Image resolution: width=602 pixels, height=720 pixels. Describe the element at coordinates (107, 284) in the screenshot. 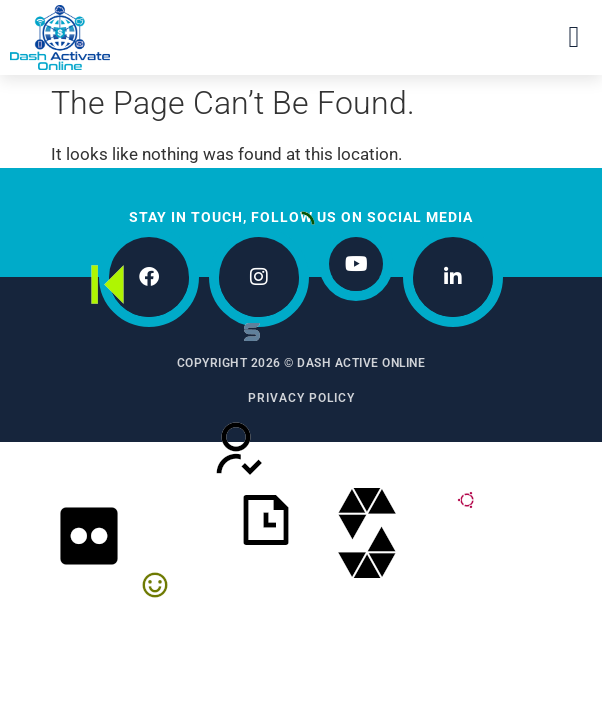

I see `skip to previous track` at that location.